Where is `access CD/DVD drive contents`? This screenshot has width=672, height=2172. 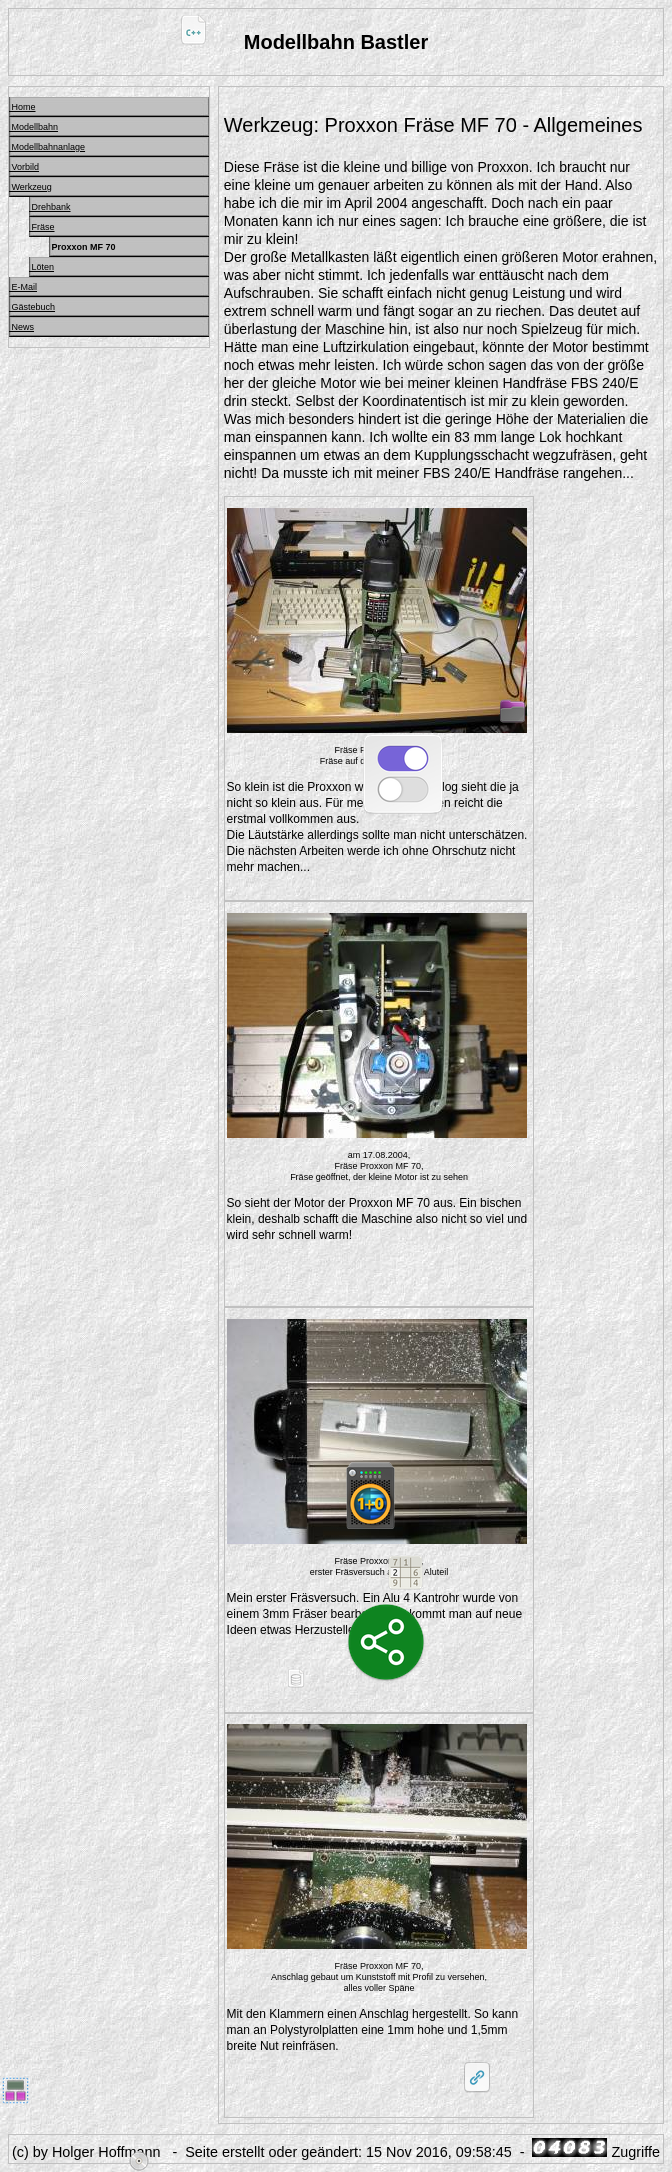 access CD/DVD drive contents is located at coordinates (139, 2161).